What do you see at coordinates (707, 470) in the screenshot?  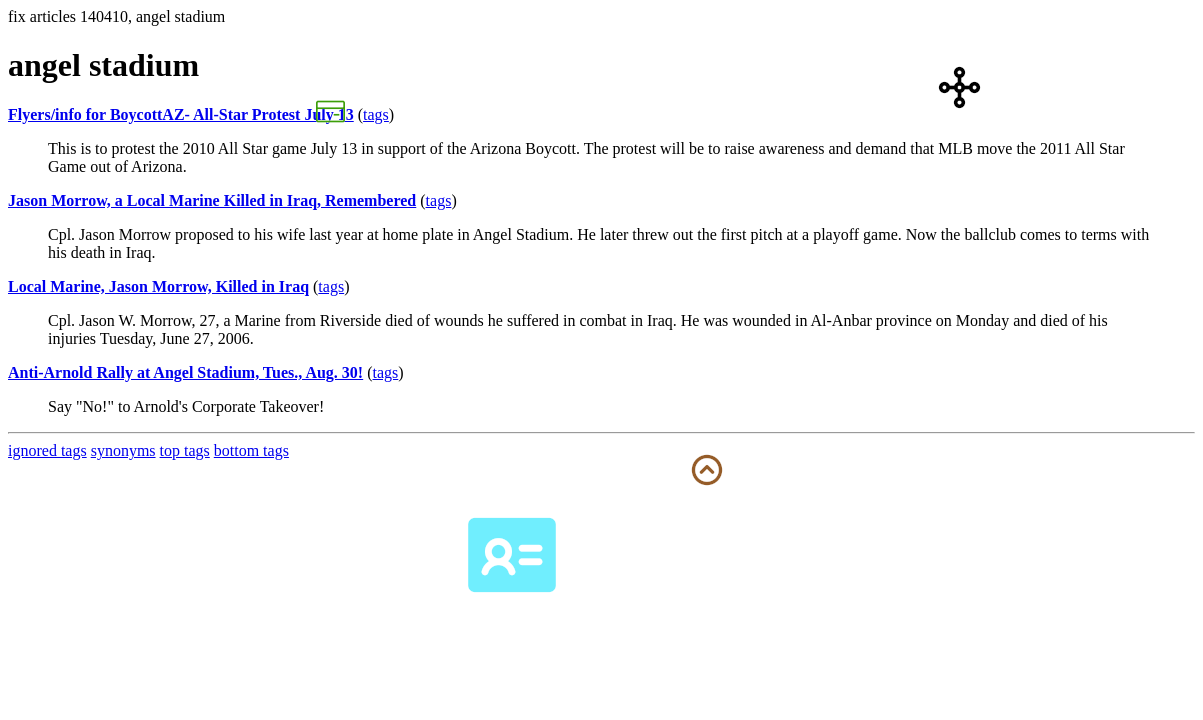 I see `scroll to top of page` at bounding box center [707, 470].